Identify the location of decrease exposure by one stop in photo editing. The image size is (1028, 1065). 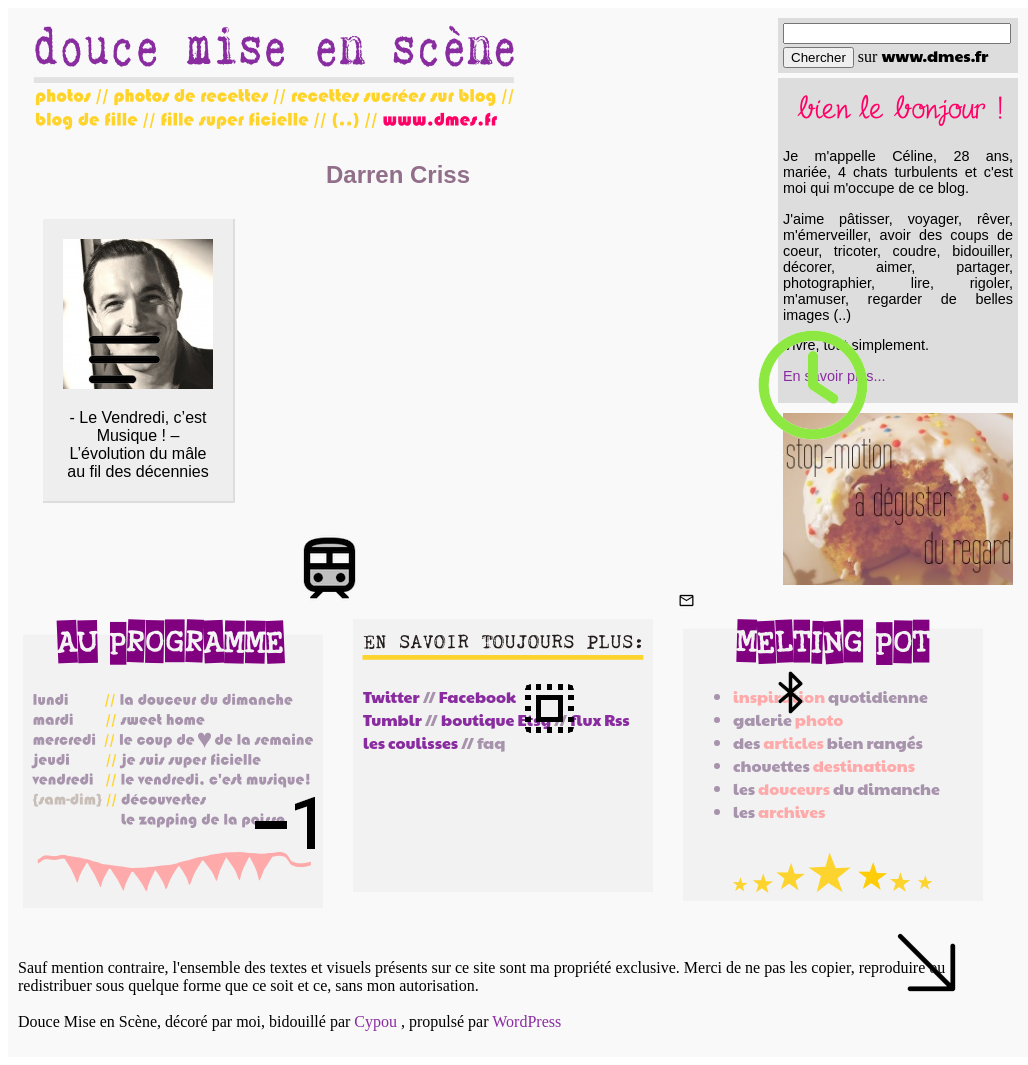
(287, 825).